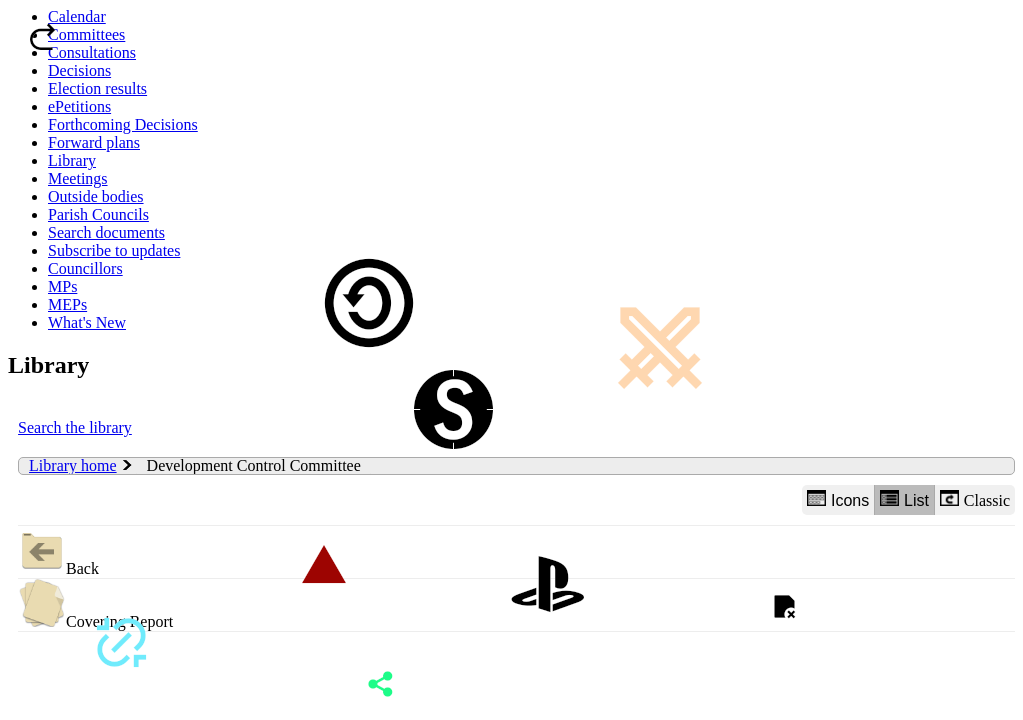 Image resolution: width=1023 pixels, height=720 pixels. I want to click on close or dismiss the current file, so click(784, 606).